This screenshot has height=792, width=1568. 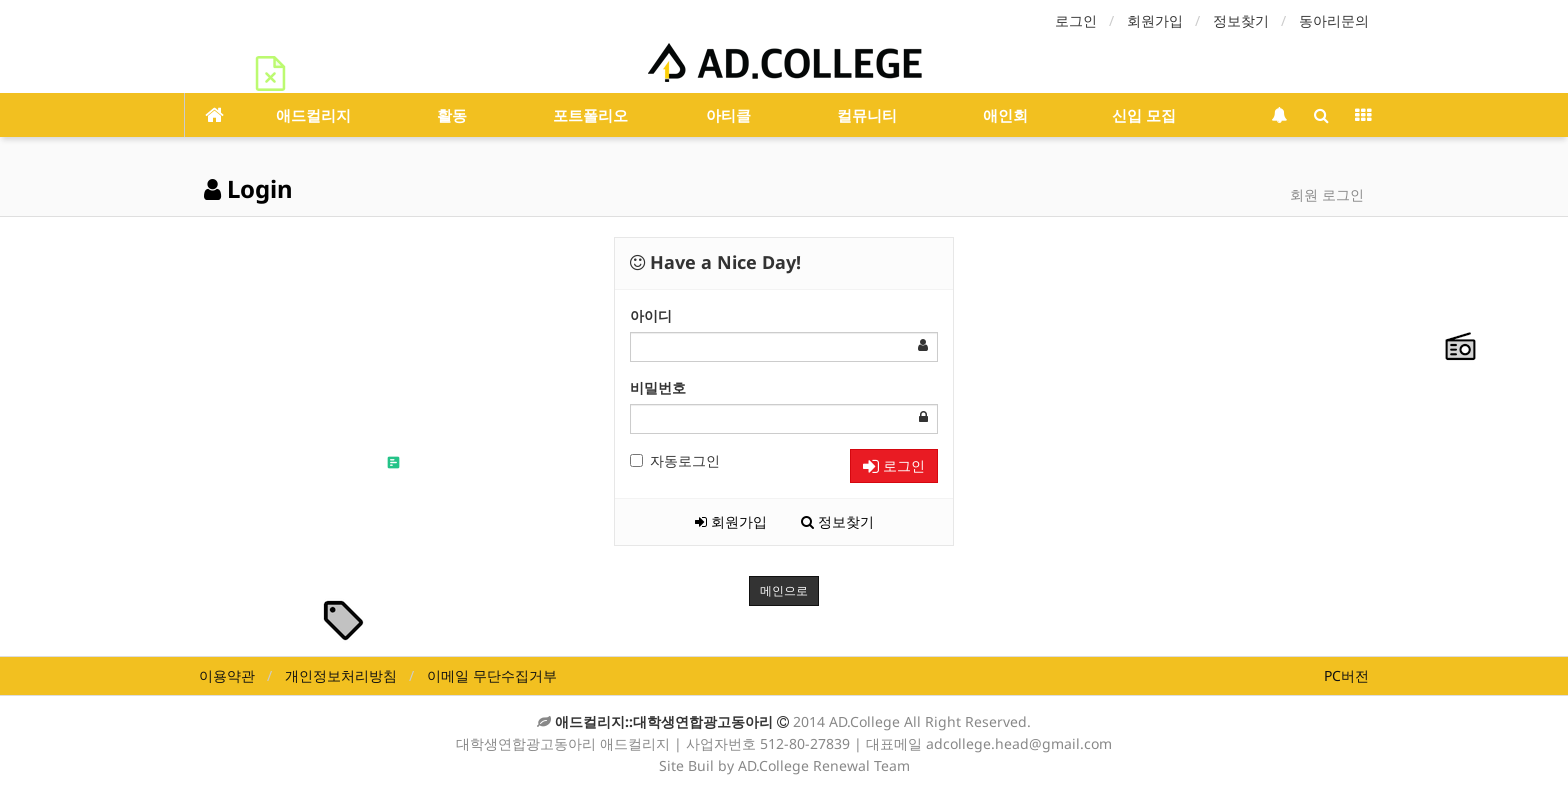 I want to click on open radio or audio streaming, so click(x=1460, y=348).